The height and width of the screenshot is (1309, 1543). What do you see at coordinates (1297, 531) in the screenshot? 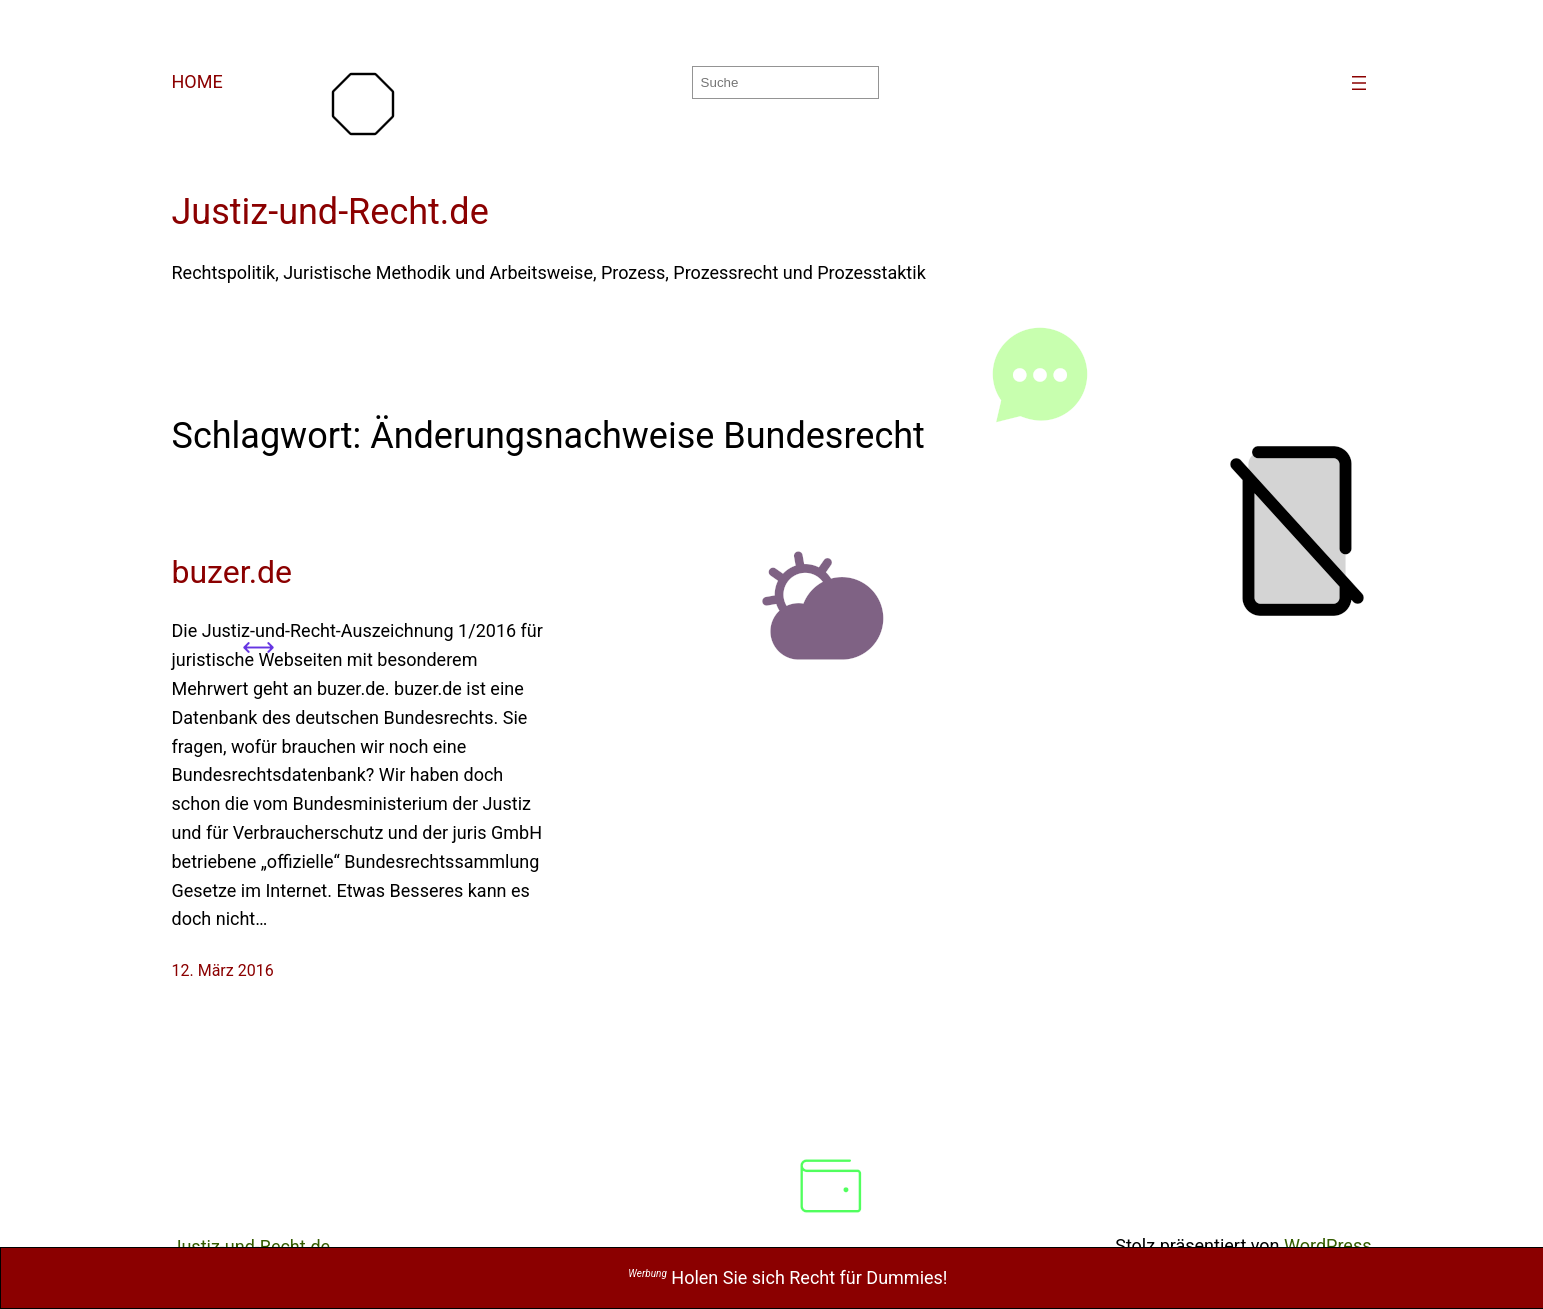
I see `mobile device is unavailable or disabled` at bounding box center [1297, 531].